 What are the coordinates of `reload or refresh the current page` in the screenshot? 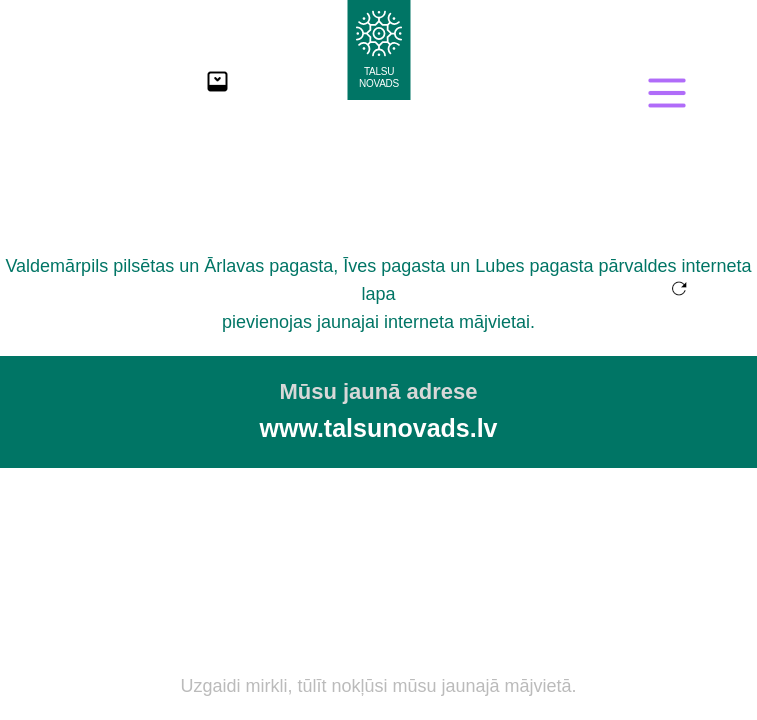 It's located at (679, 288).